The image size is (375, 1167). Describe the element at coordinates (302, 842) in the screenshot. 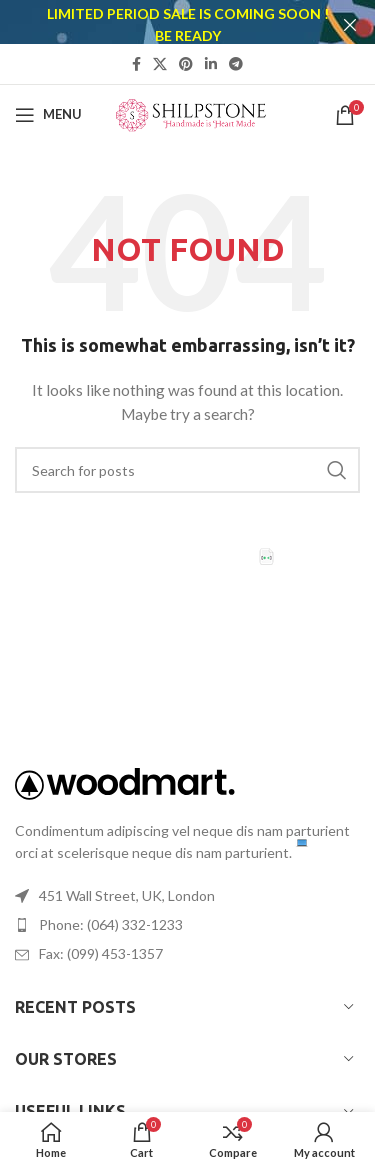

I see `represents this macbook device in system settings` at that location.